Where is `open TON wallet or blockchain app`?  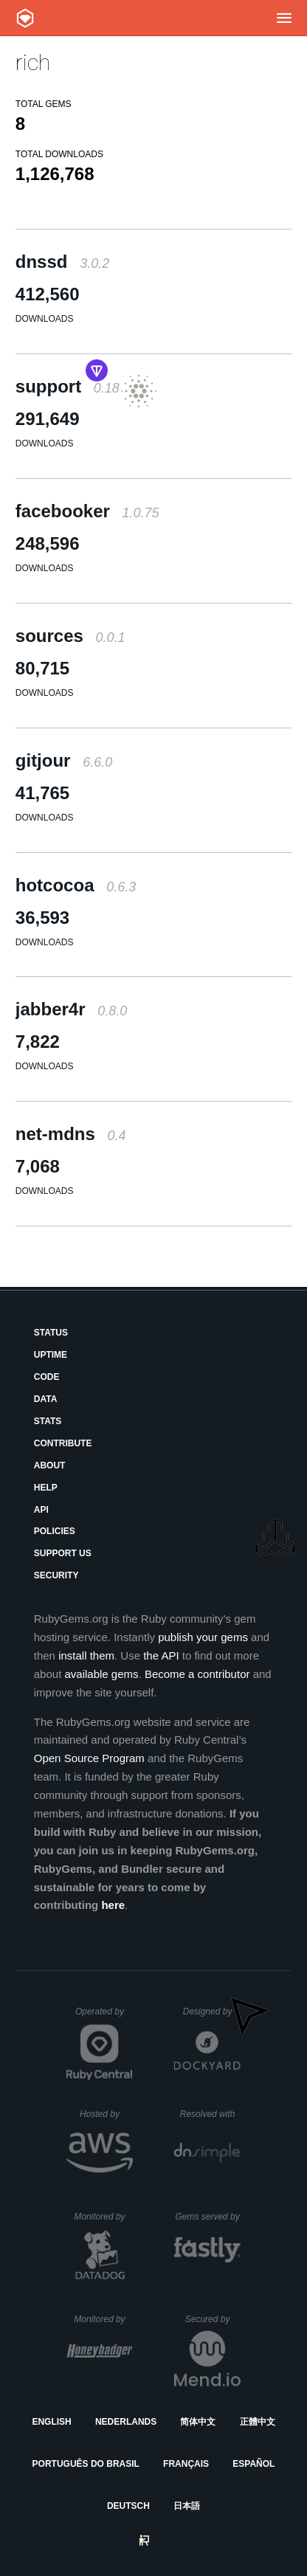 open TON wallet or blockchain app is located at coordinates (97, 370).